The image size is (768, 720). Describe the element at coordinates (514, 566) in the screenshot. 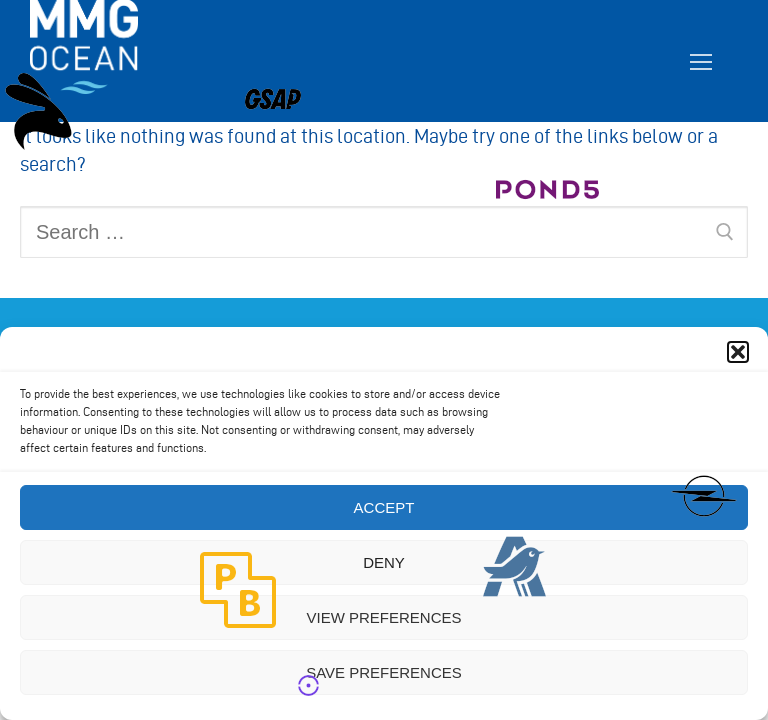

I see `Auchan retail store app or website` at that location.